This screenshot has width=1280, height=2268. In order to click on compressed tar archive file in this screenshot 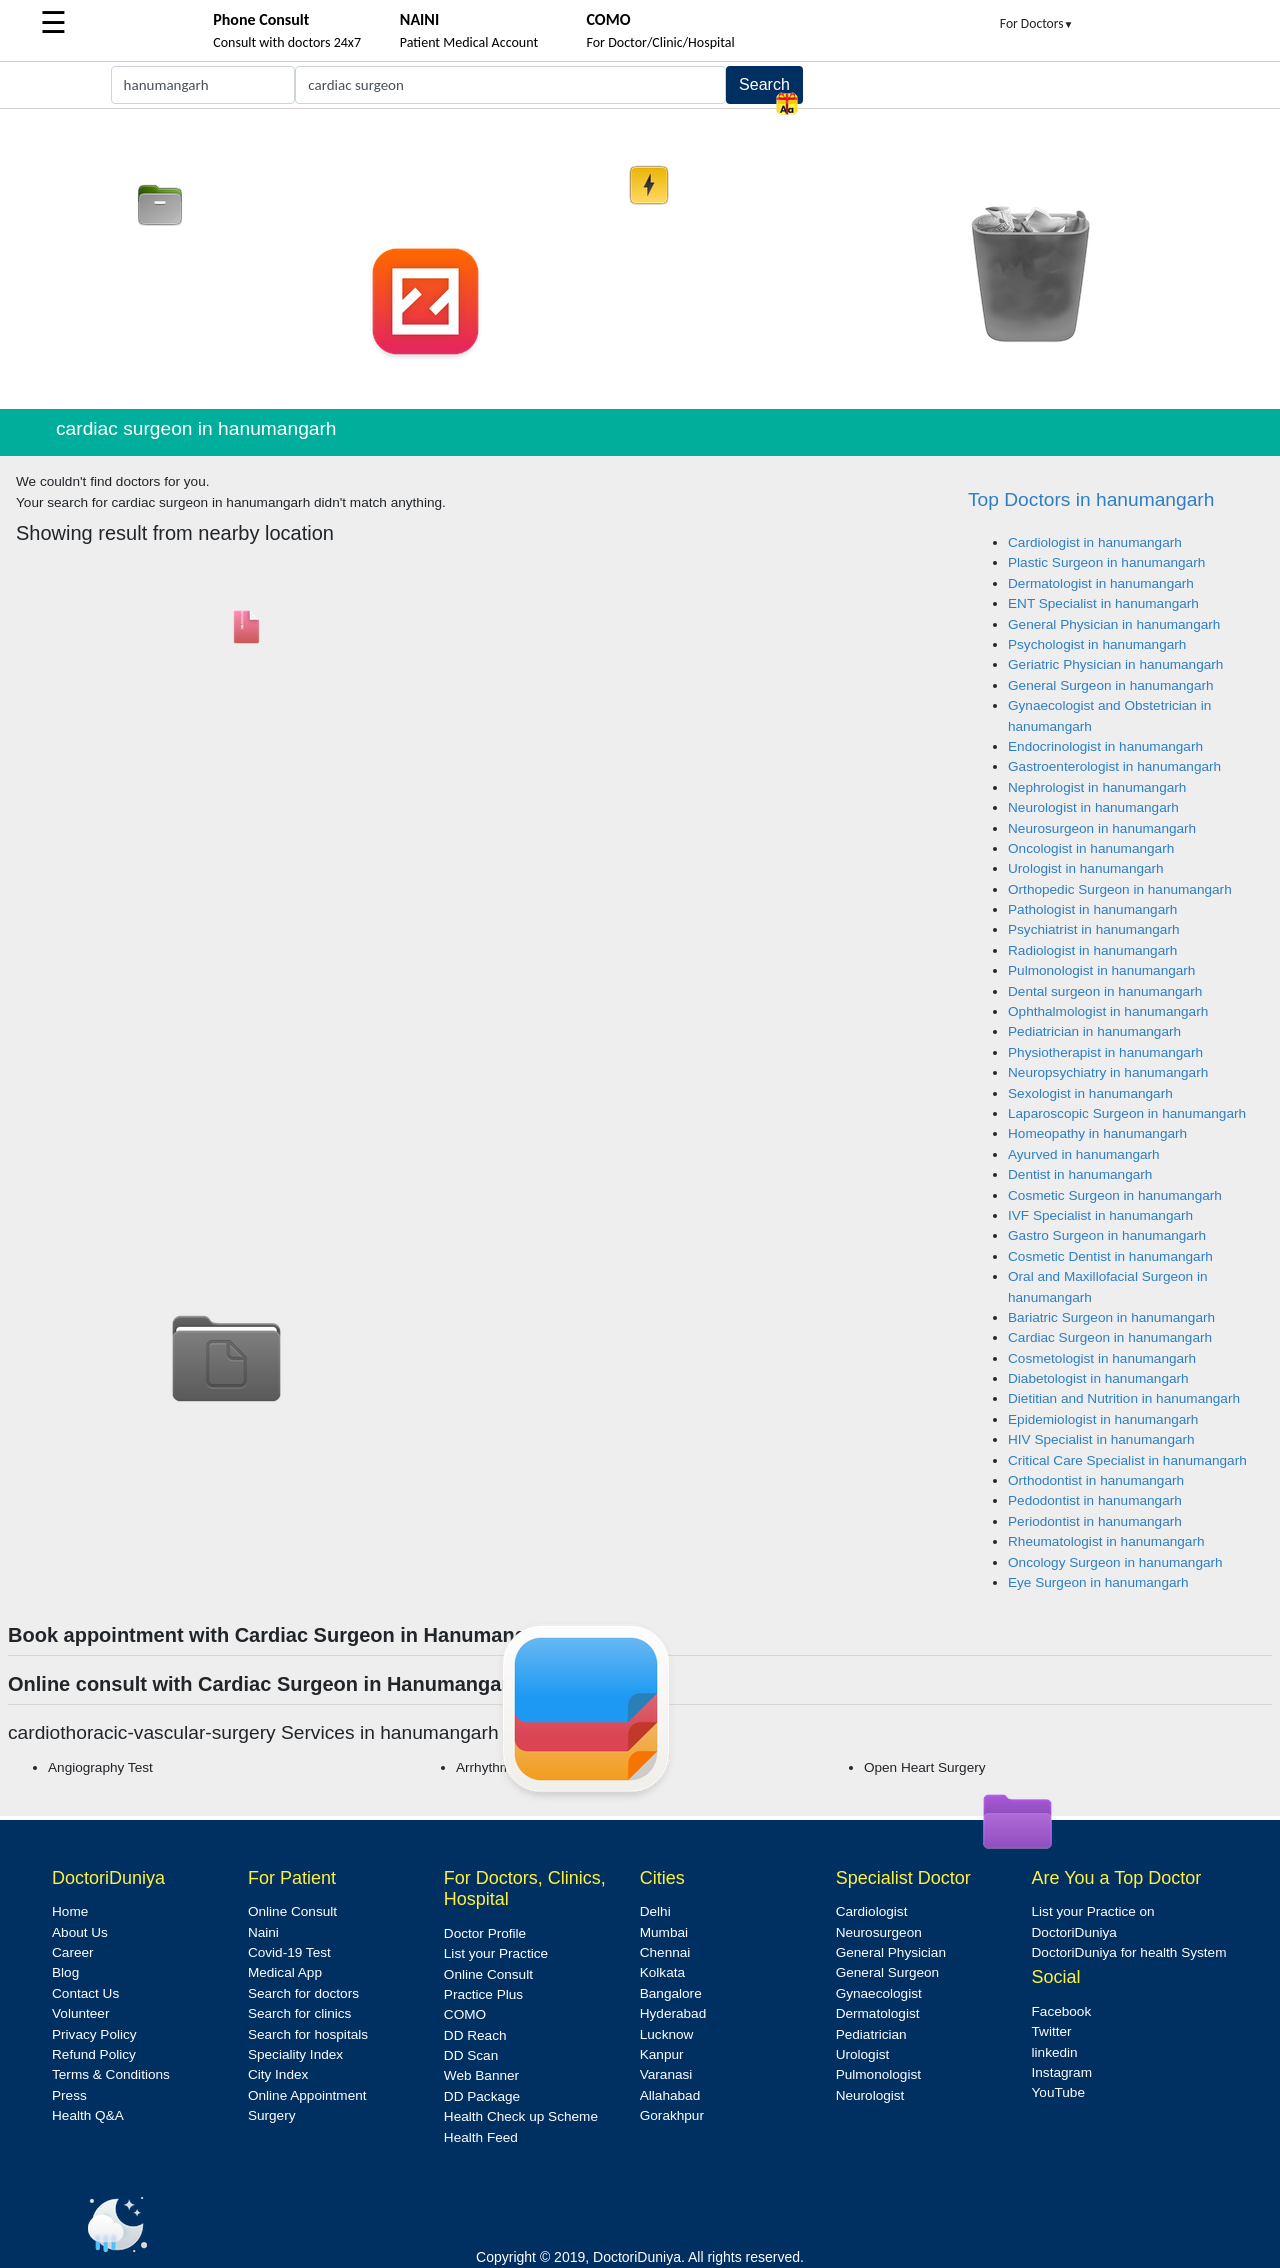, I will do `click(246, 627)`.